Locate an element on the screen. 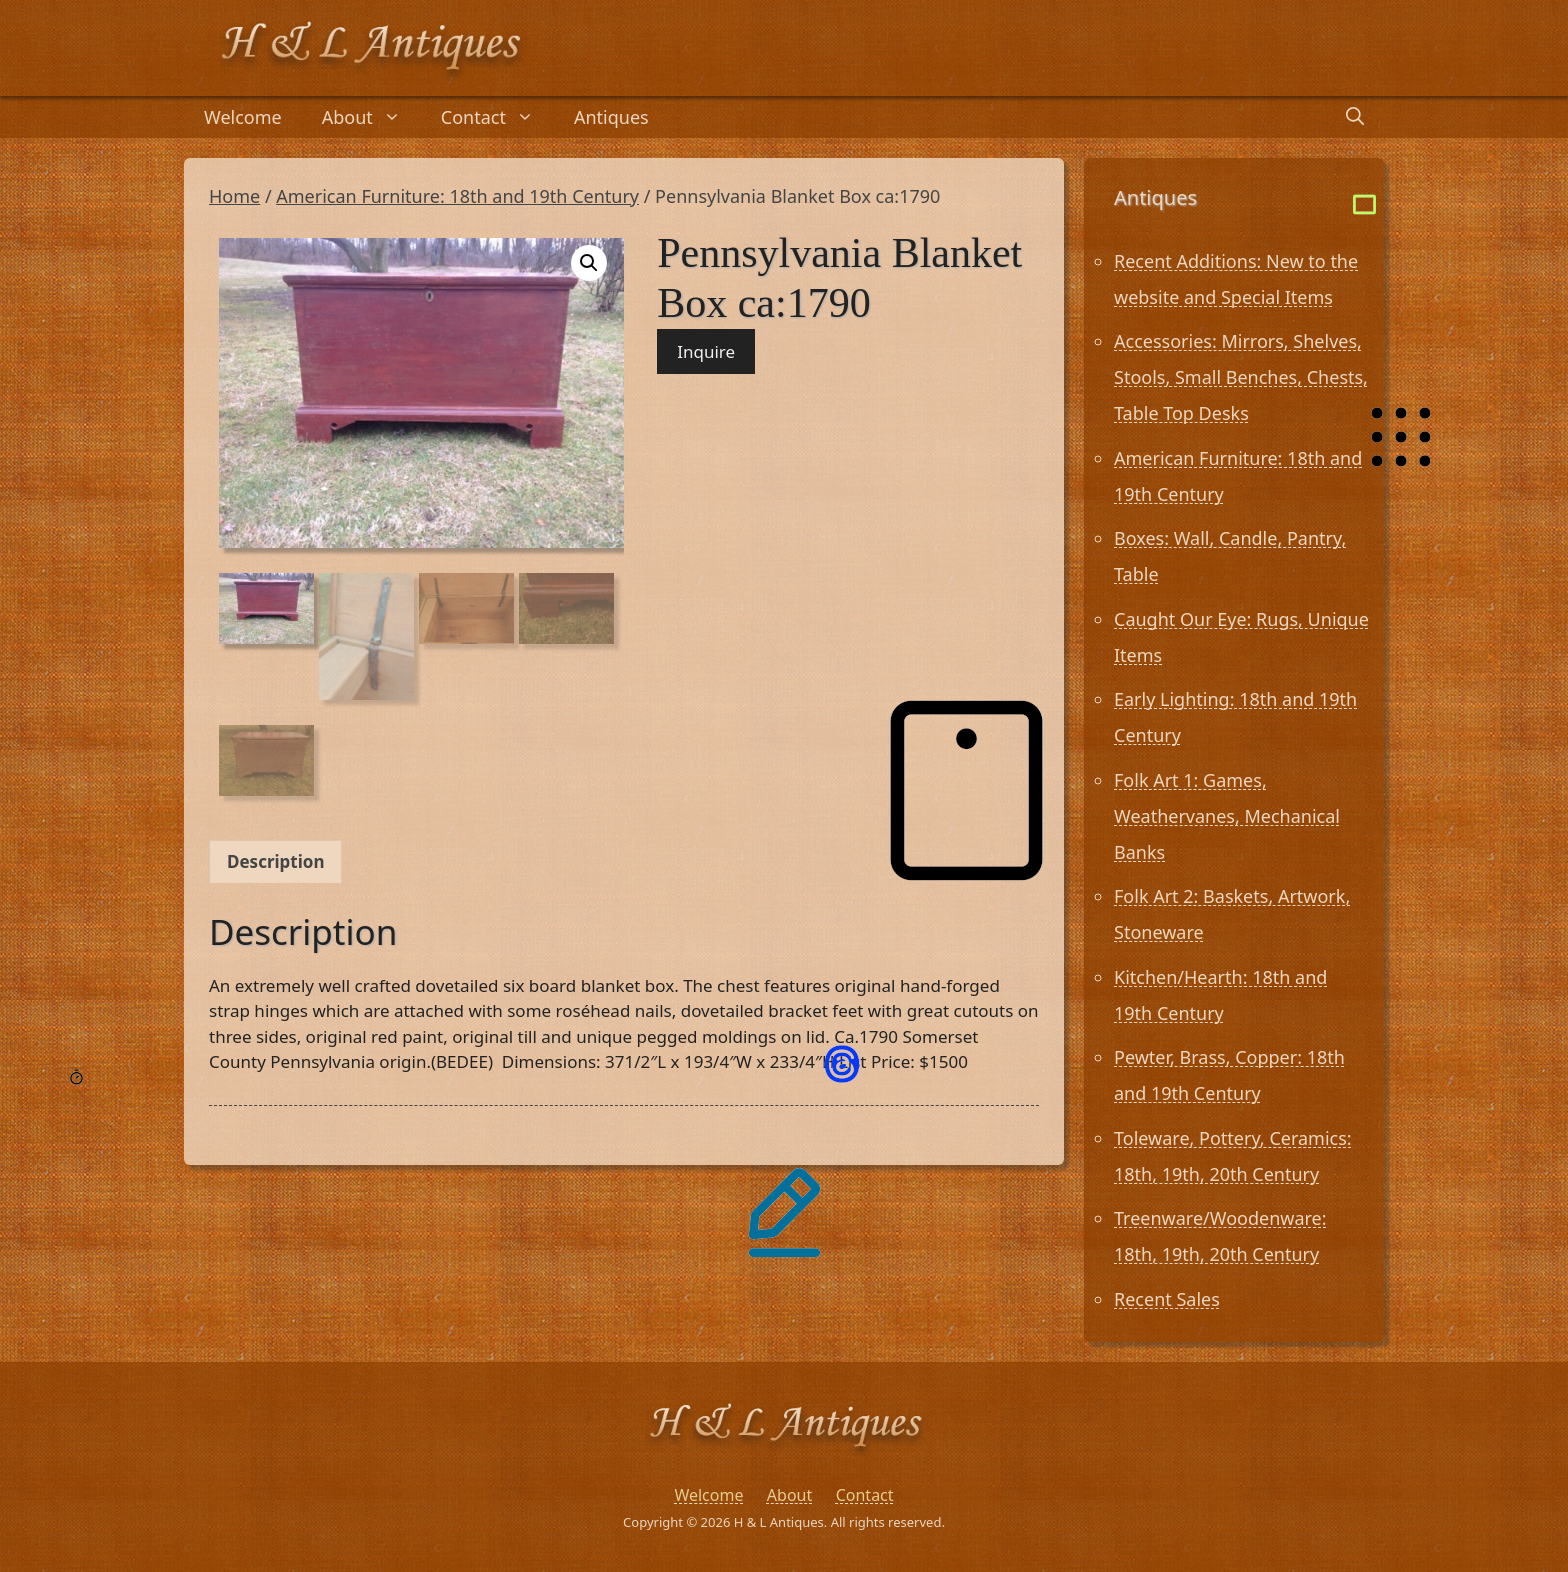 The image size is (1568, 1572). set or view a countdown timer is located at coordinates (76, 1077).